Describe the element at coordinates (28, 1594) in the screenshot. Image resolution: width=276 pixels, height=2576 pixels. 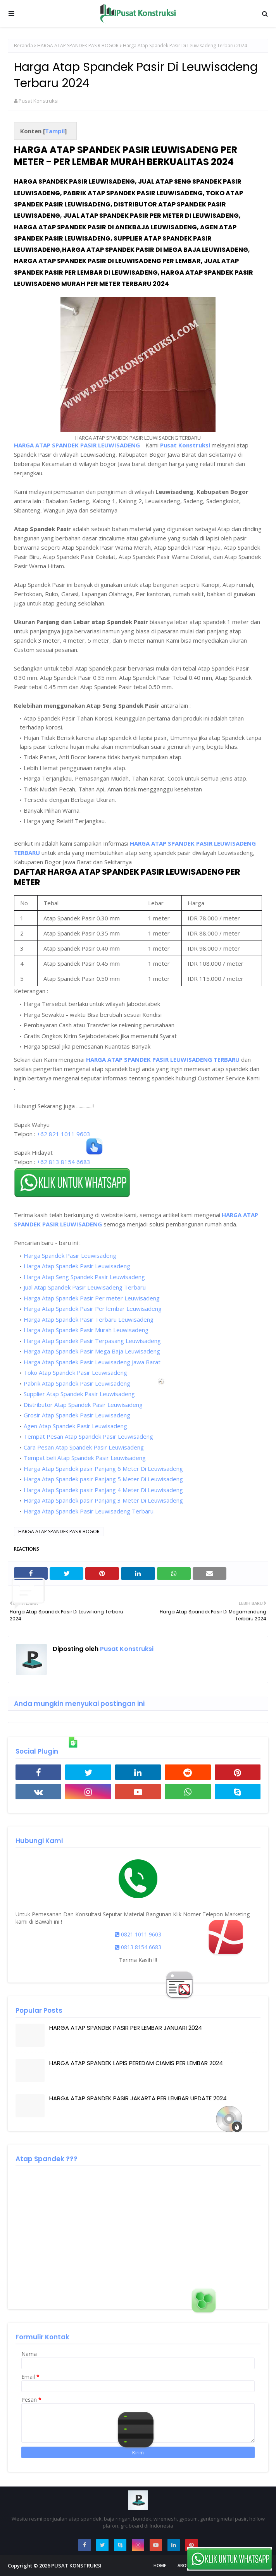
I see `neochat messaging app system tray icon` at that location.